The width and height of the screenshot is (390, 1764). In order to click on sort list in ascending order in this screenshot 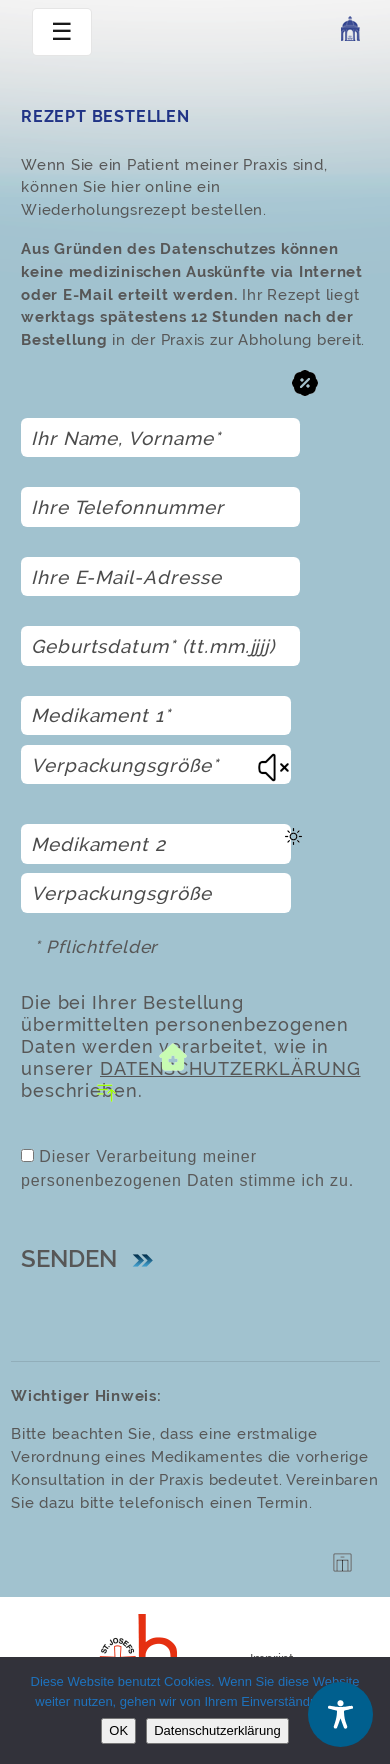, I will do `click(106, 1092)`.